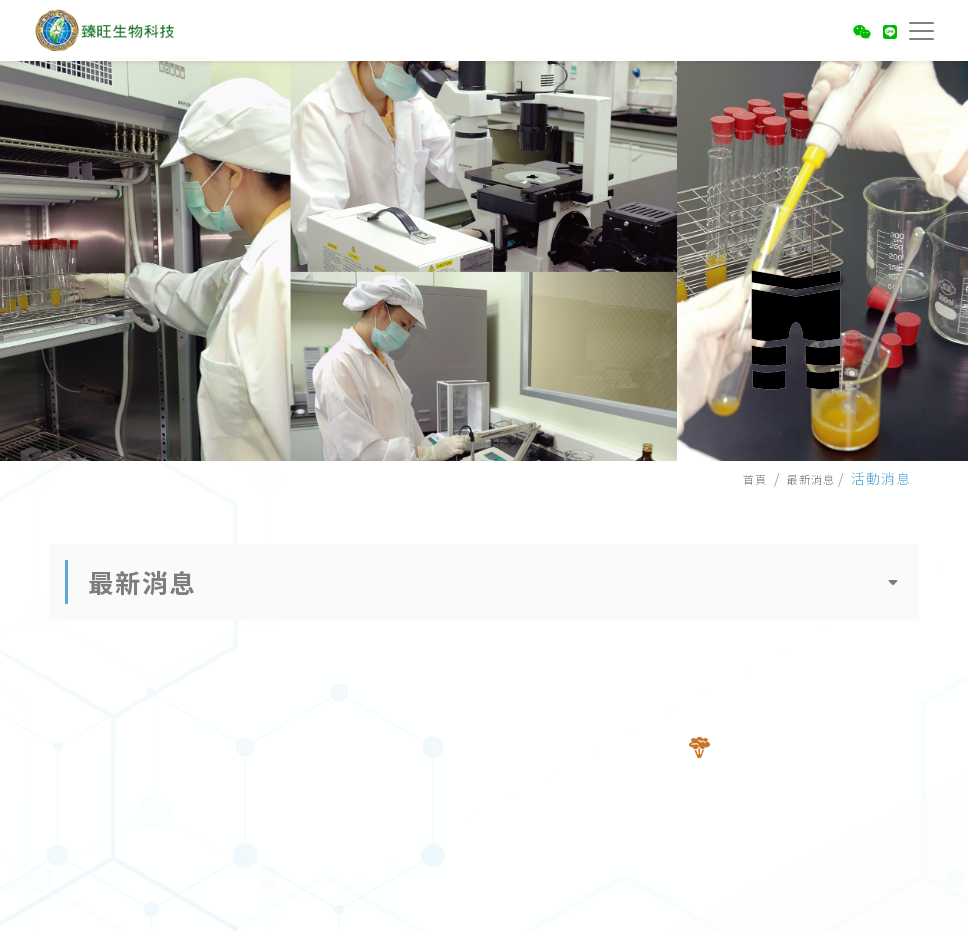  Describe the element at coordinates (699, 747) in the screenshot. I see `select broccoli as an ingredient` at that location.